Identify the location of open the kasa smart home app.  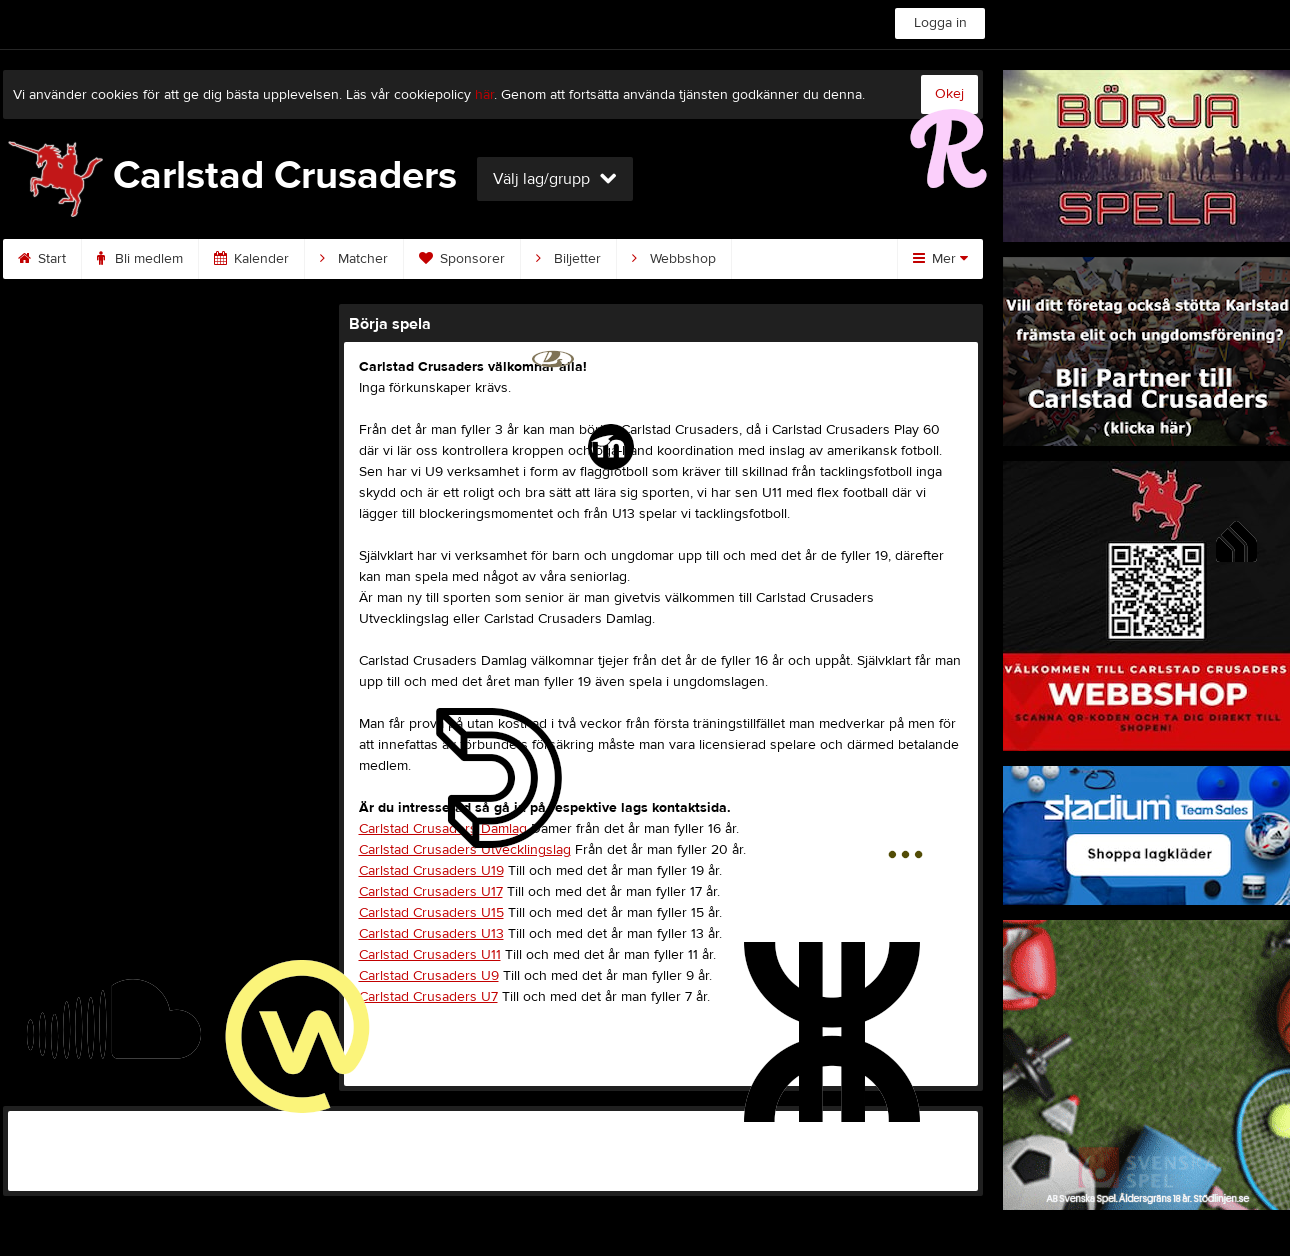
(1236, 541).